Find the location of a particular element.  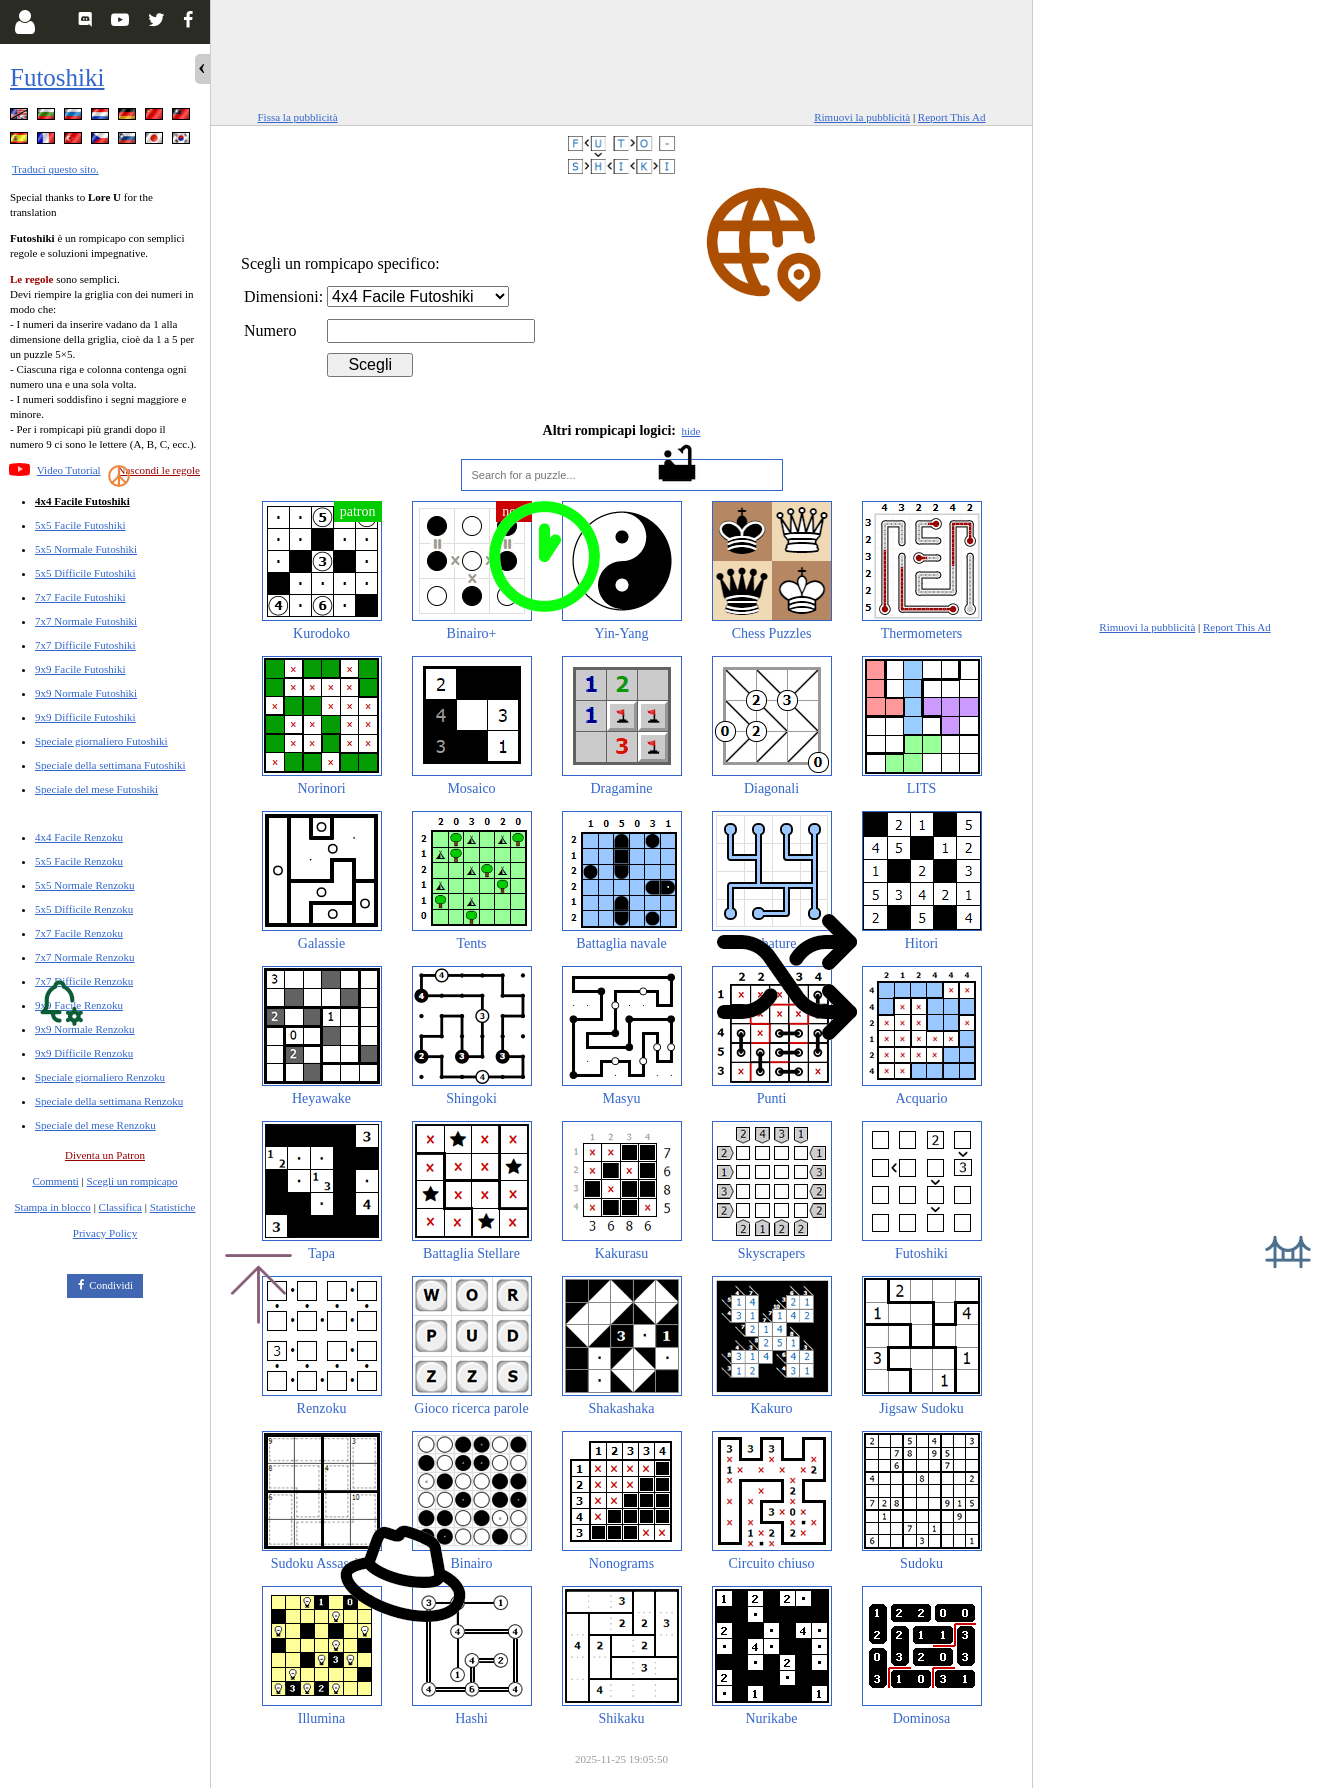

view location on world map is located at coordinates (761, 242).